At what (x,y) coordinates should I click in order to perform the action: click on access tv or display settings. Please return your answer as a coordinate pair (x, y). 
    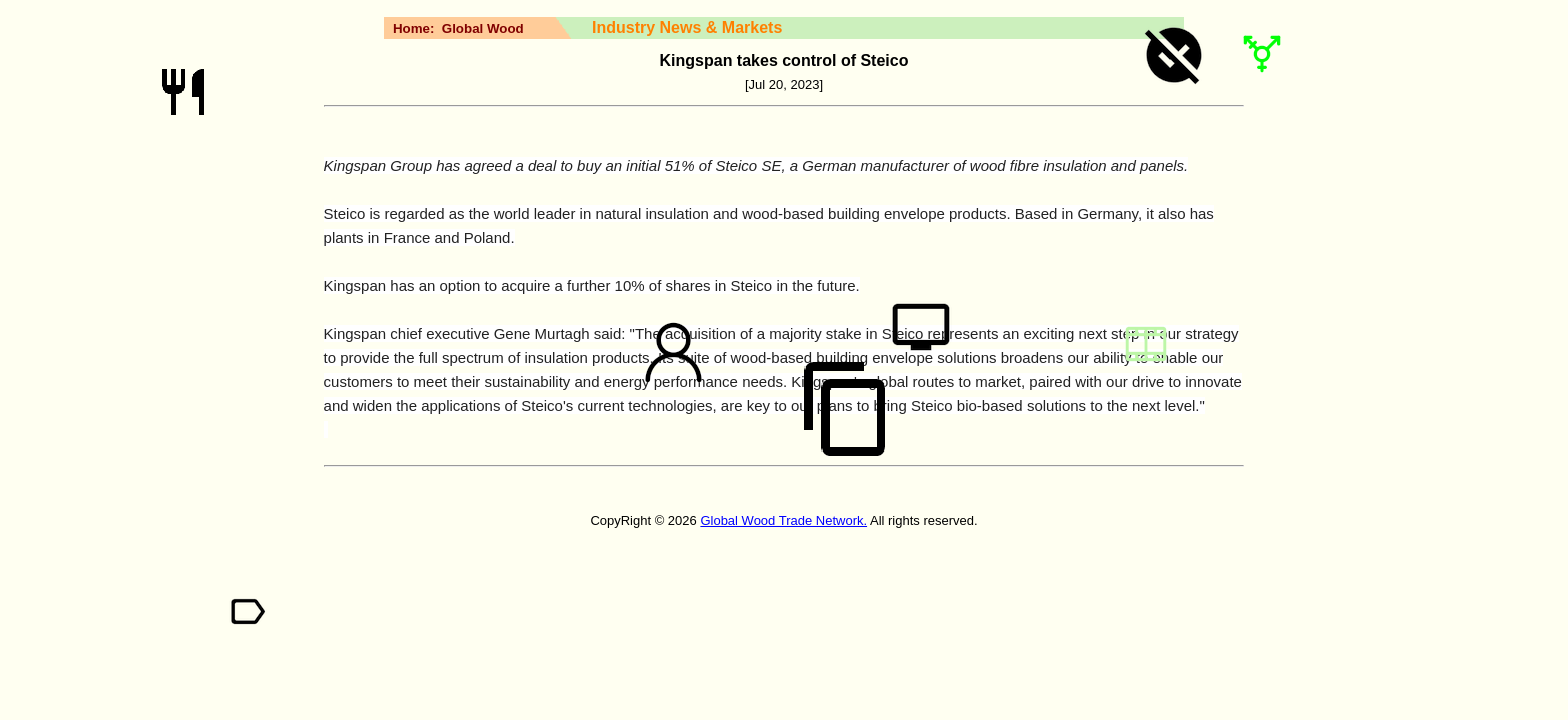
    Looking at the image, I should click on (921, 327).